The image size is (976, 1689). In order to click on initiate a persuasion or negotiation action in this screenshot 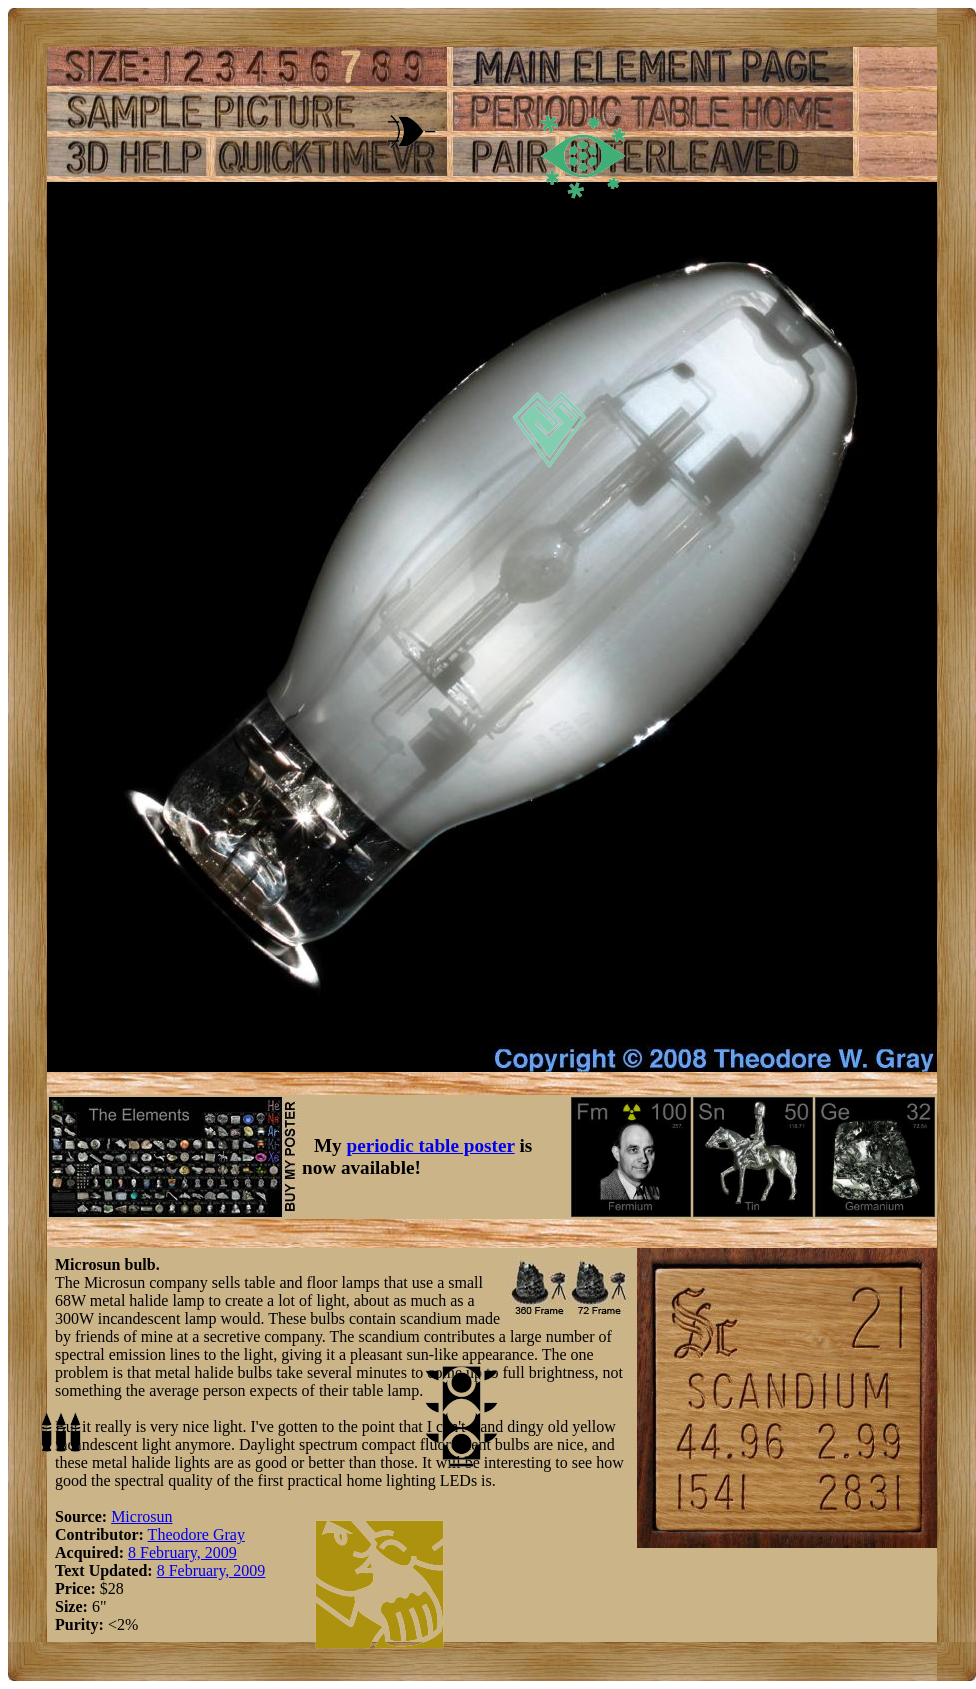, I will do `click(379, 1584)`.